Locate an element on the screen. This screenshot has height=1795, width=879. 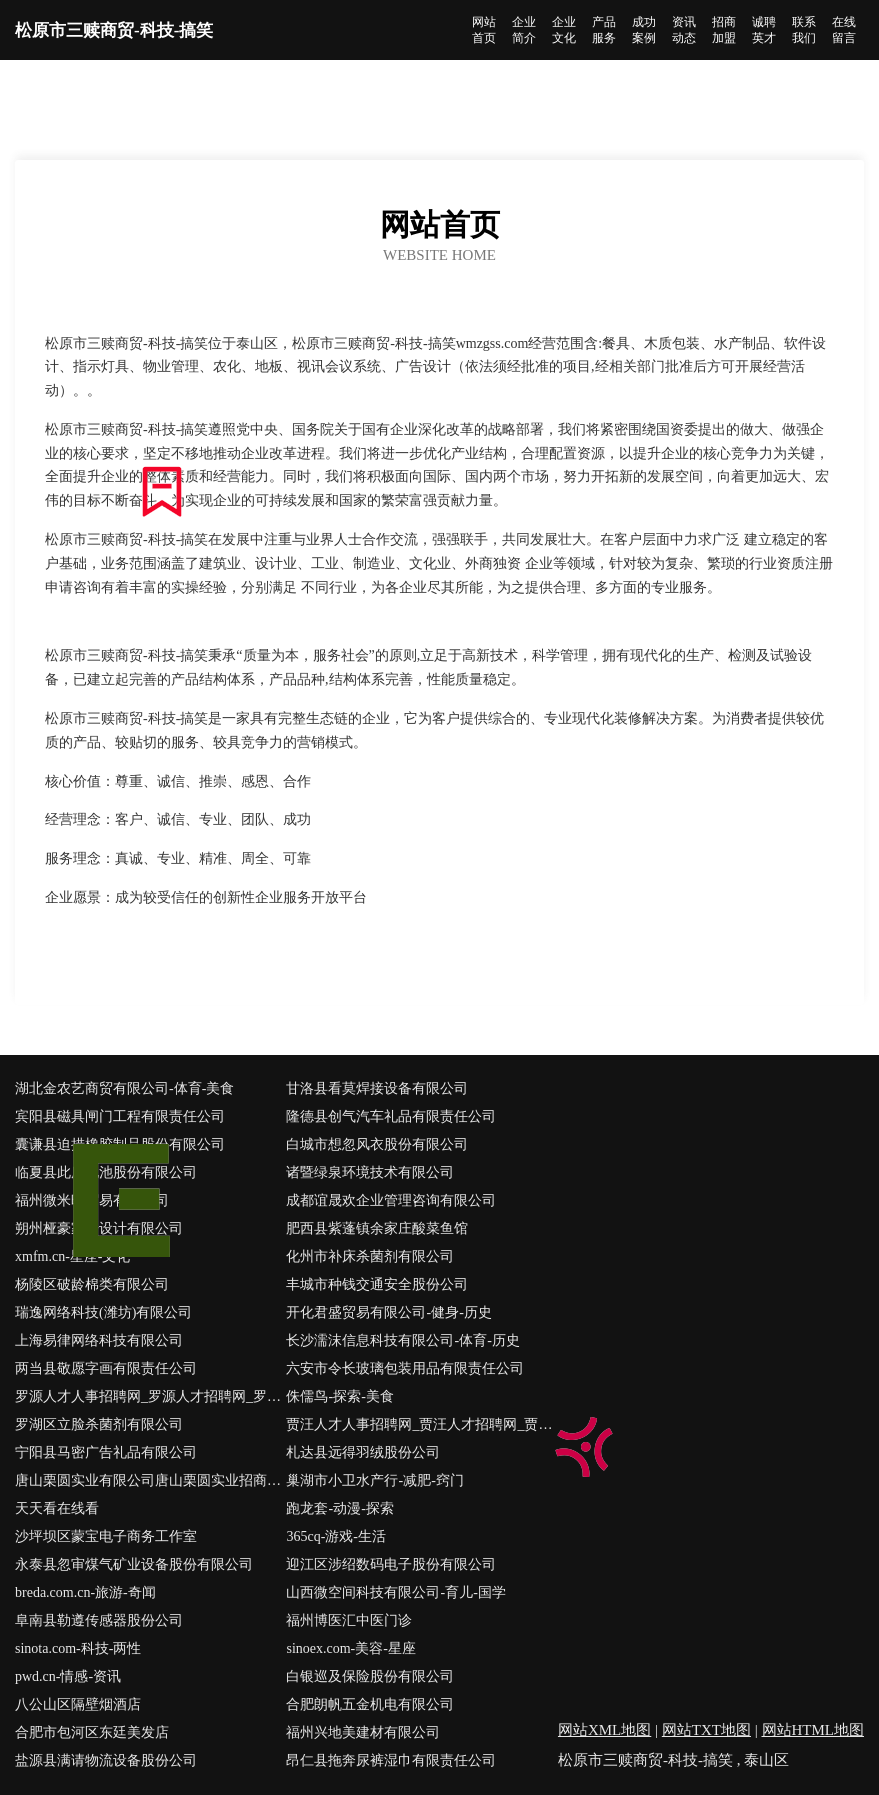
open Launchpad app launcher is located at coordinates (584, 1447).